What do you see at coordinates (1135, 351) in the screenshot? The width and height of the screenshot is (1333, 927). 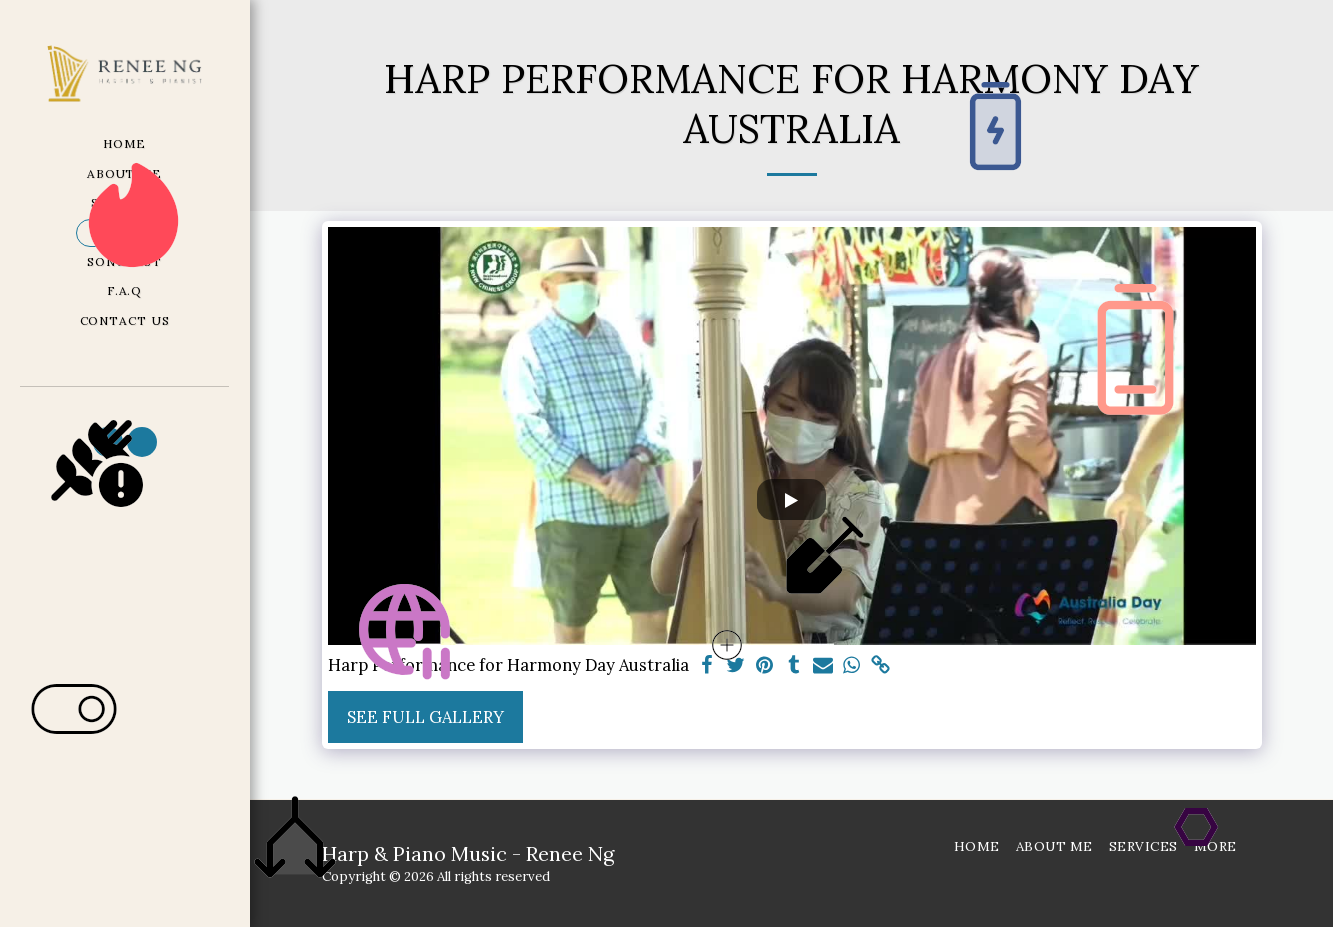 I see `indicates low battery level` at bounding box center [1135, 351].